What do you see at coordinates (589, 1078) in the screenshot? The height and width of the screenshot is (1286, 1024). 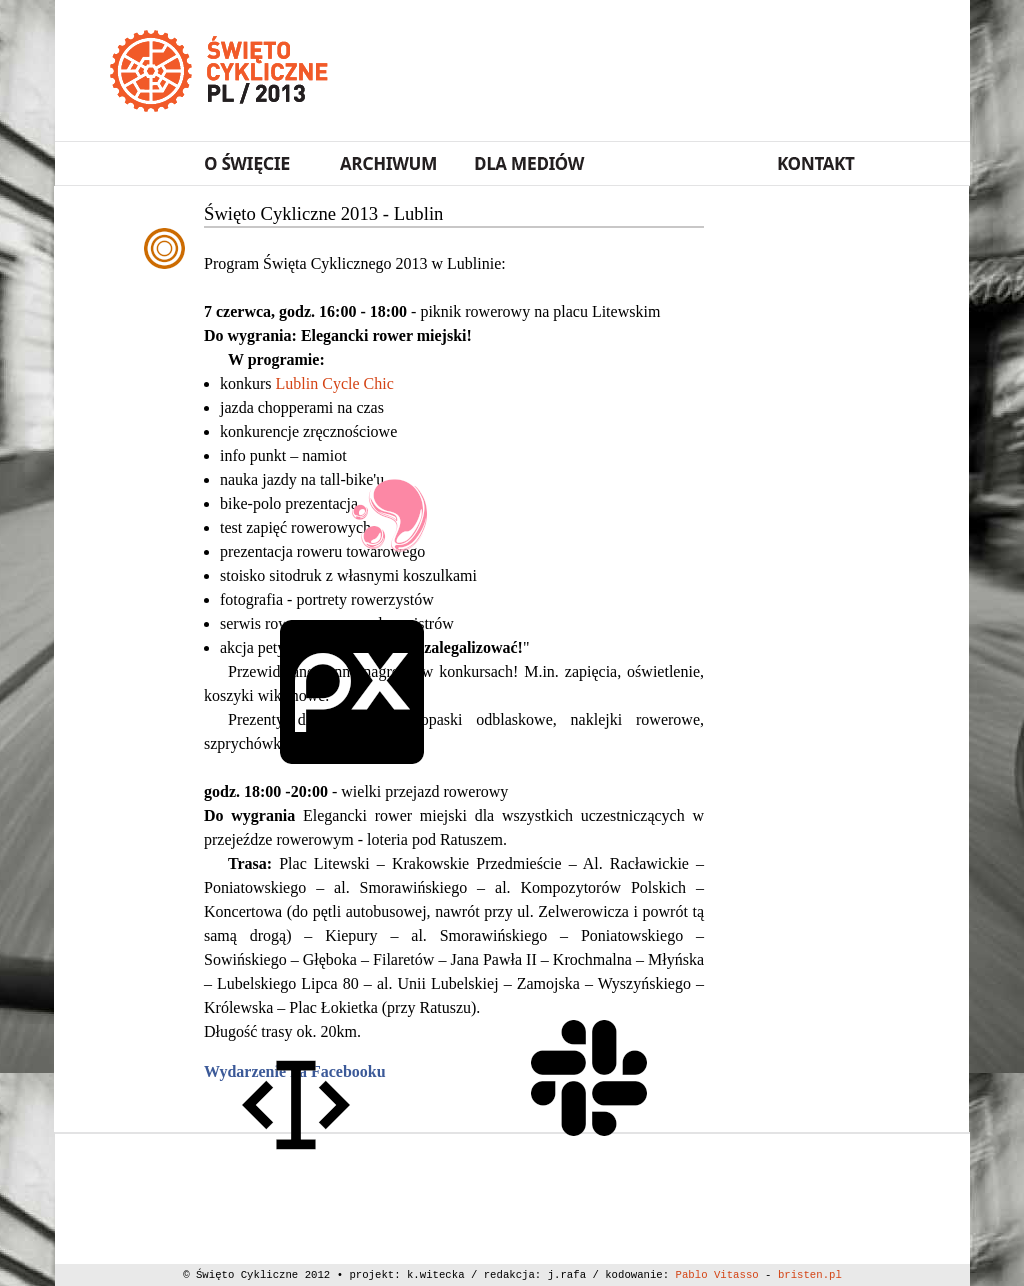 I see `open Slack messaging app` at bounding box center [589, 1078].